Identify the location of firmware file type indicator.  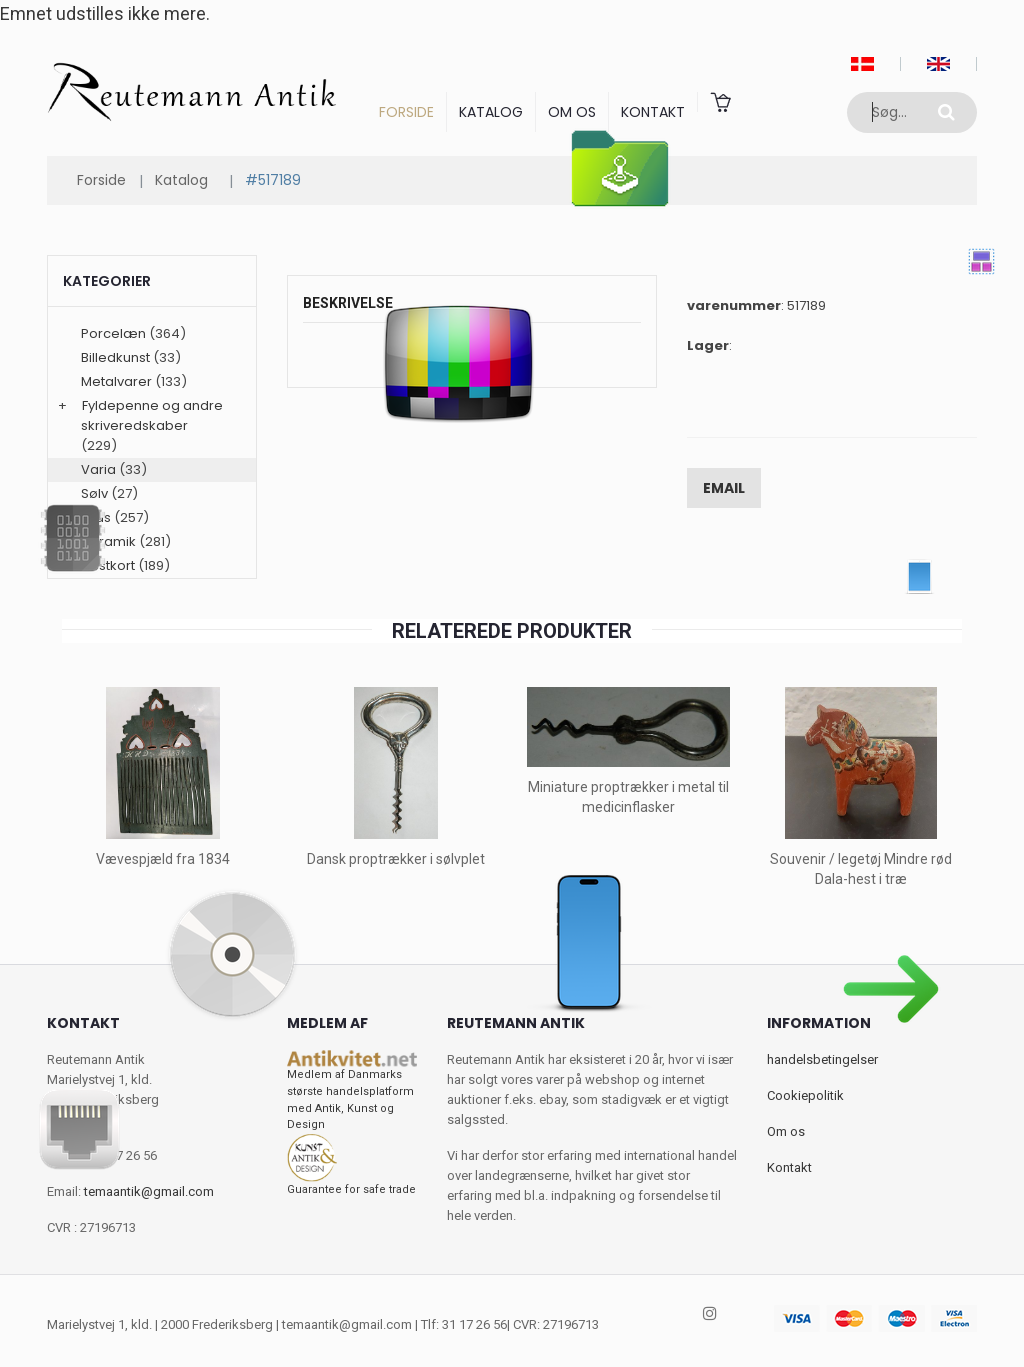
(73, 538).